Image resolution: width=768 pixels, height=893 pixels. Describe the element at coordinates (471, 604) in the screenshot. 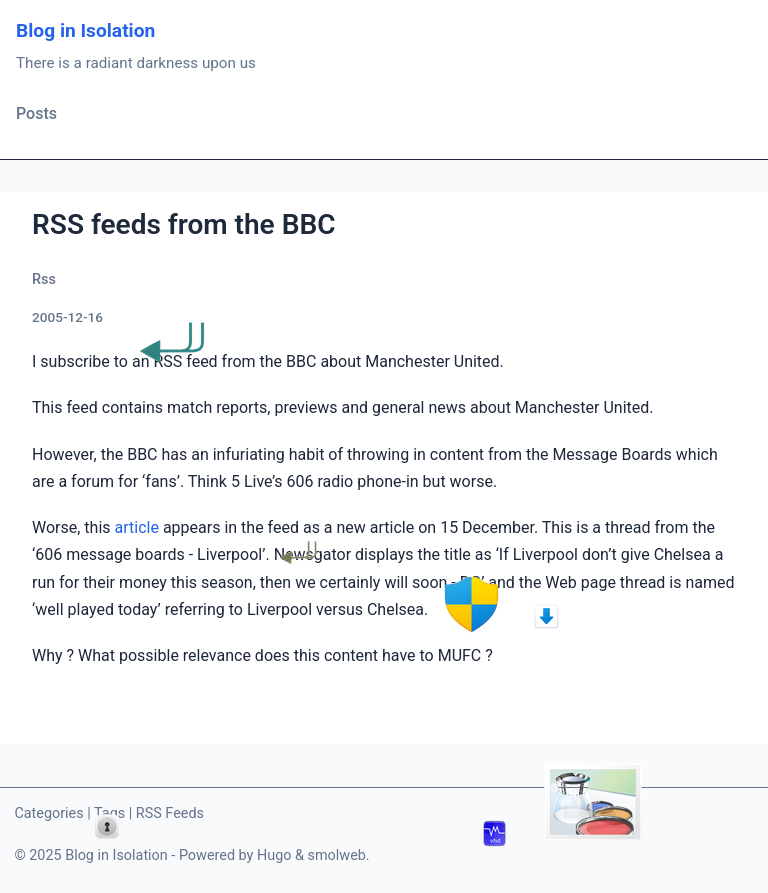

I see `indicates administrator privileges or protected system access` at that location.